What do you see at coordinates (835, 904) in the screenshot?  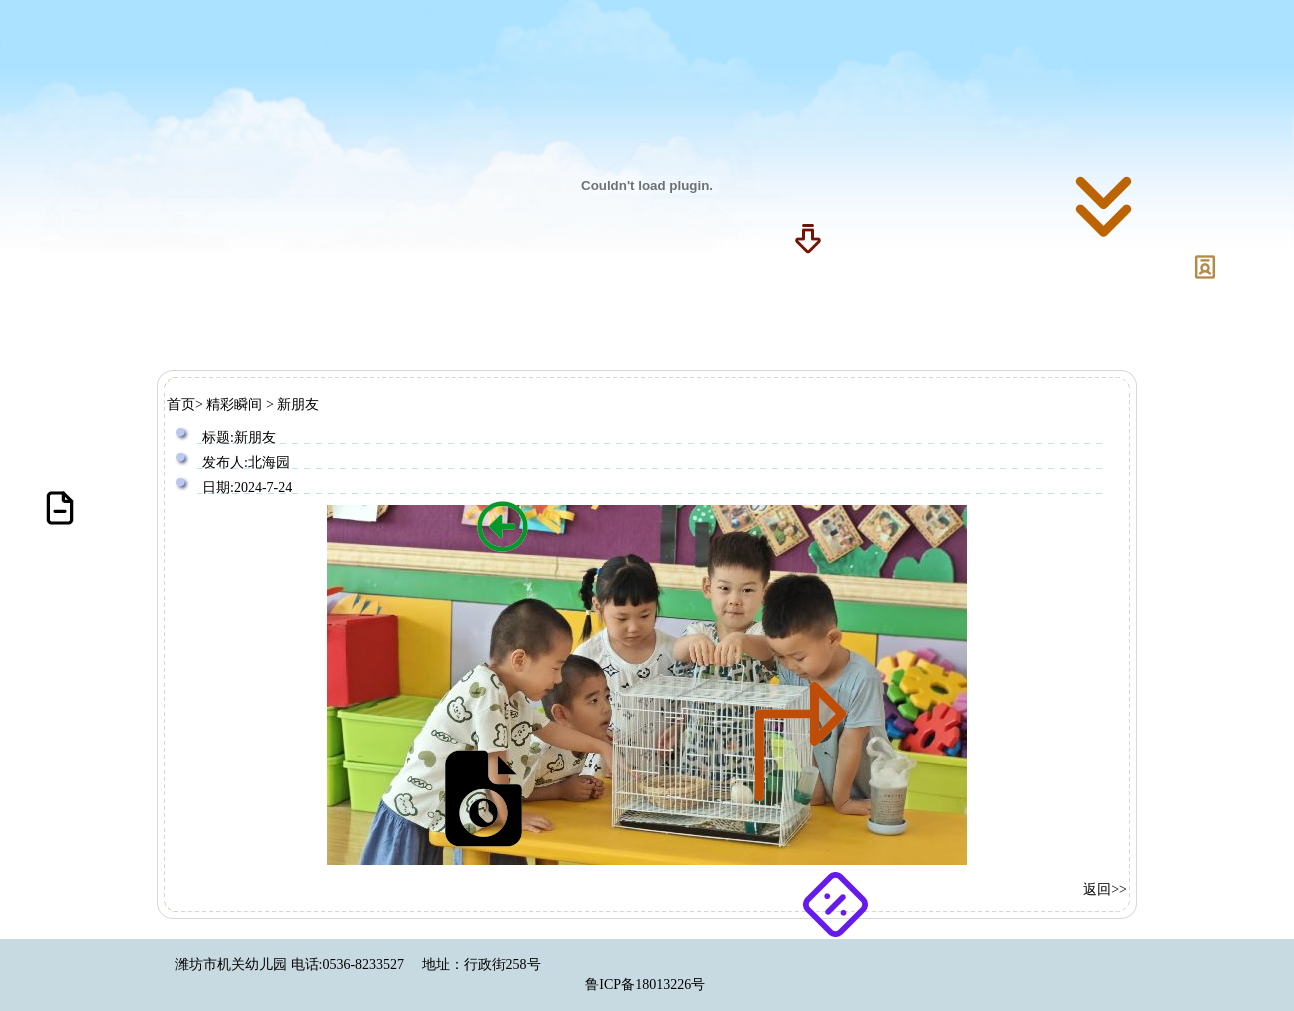 I see `view discount or promotional offer` at bounding box center [835, 904].